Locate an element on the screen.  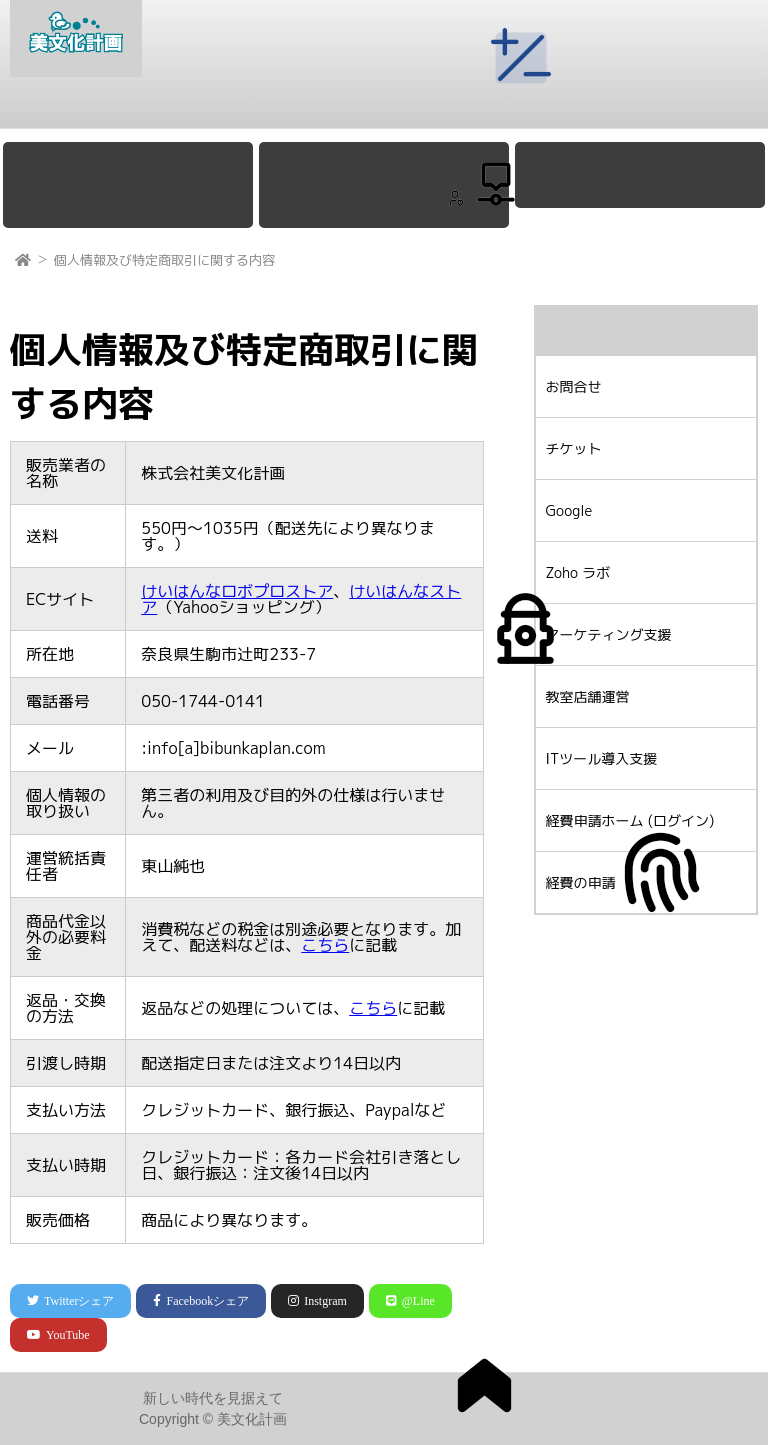
toggle between adding and subtracting values is located at coordinates (521, 58).